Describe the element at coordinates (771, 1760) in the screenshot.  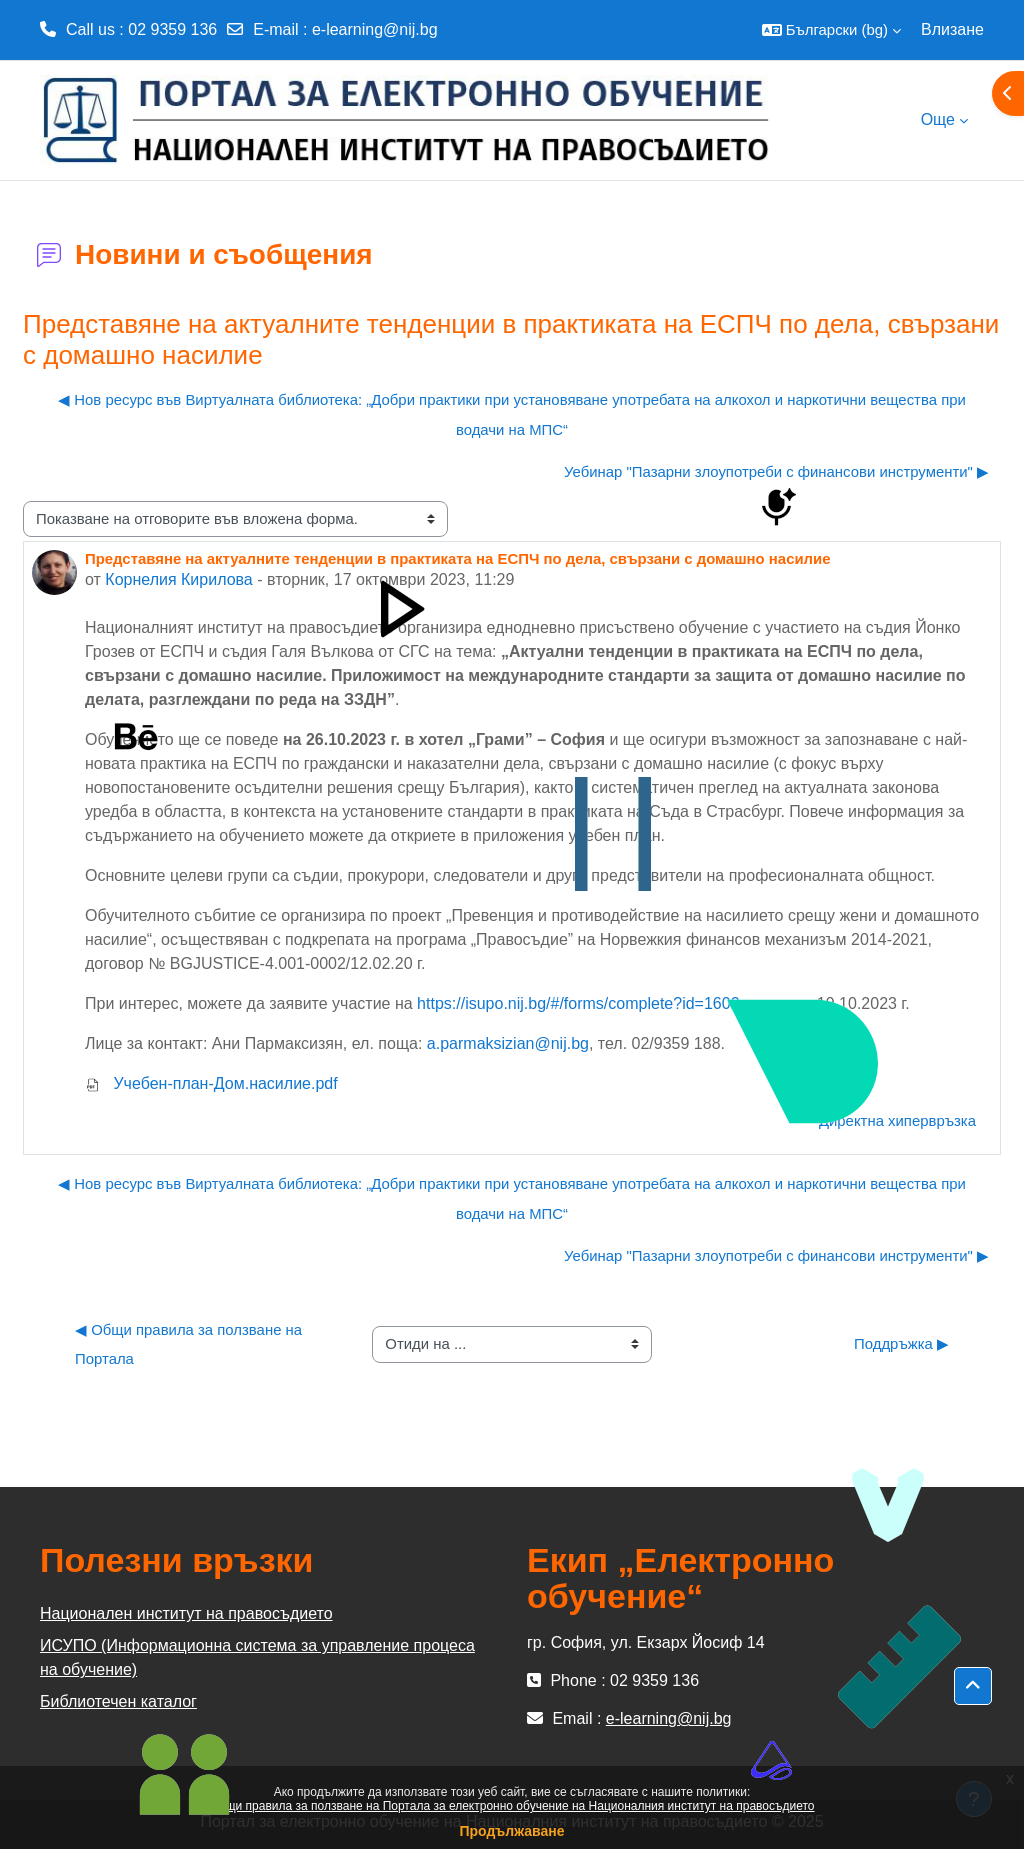
I see `mobx-state-tree library logo` at that location.